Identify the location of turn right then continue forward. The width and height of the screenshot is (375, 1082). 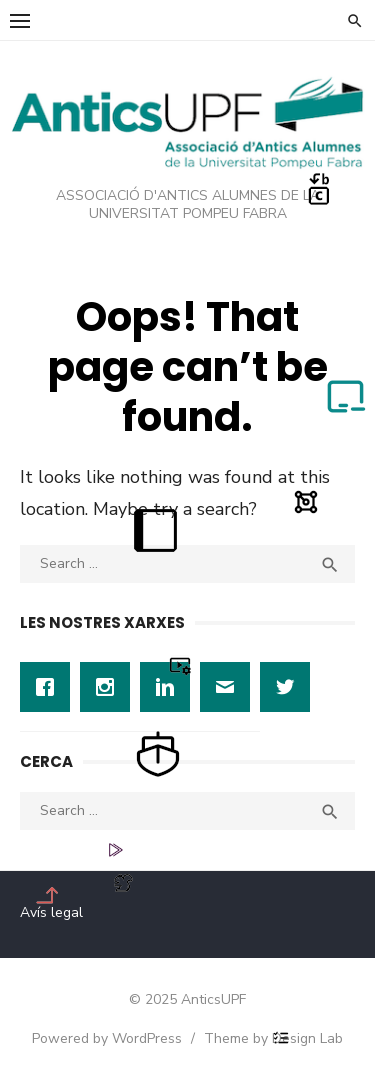
(48, 896).